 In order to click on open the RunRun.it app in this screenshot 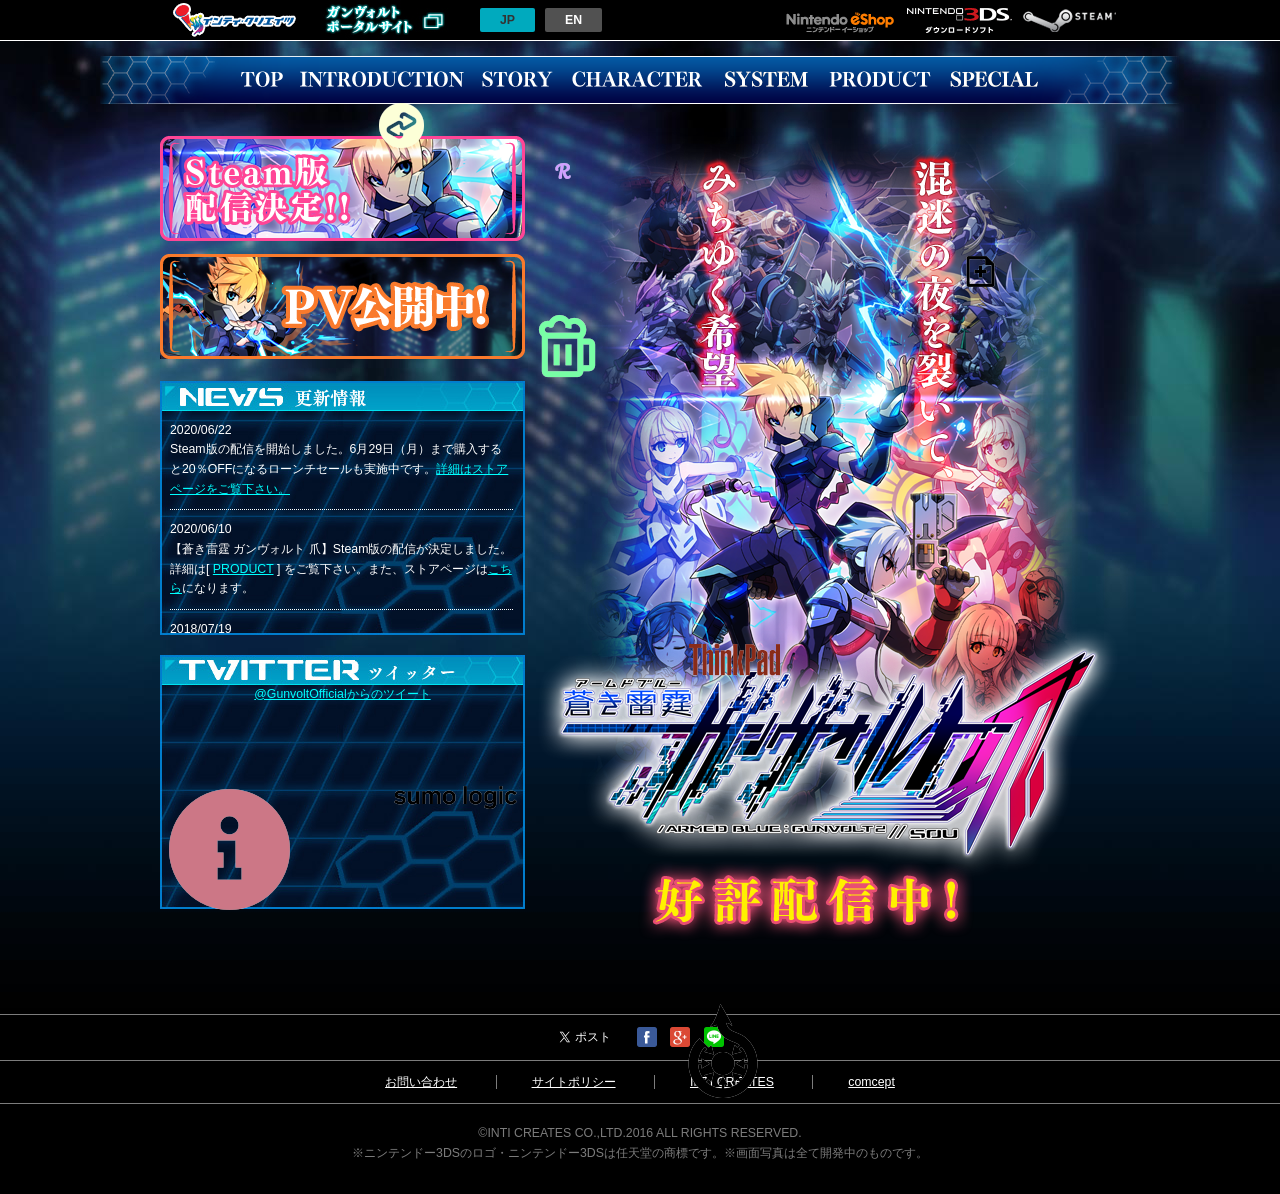, I will do `click(563, 171)`.